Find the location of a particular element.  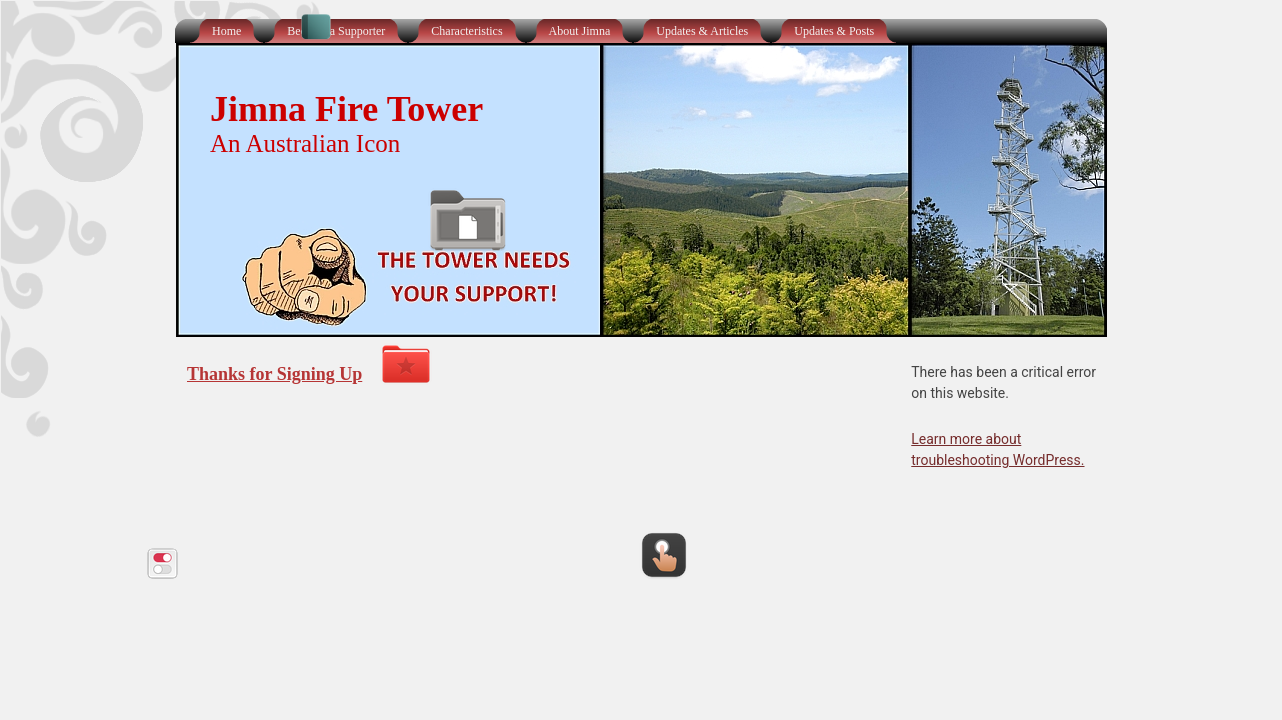

touchscreen input settings is located at coordinates (664, 555).